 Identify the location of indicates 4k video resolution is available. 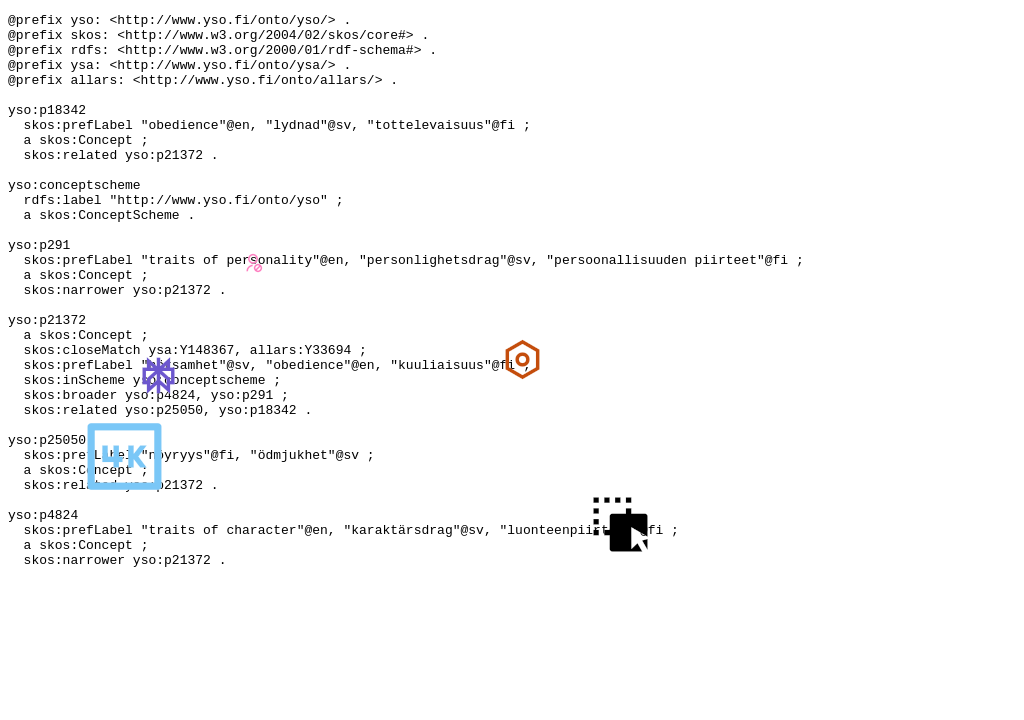
(124, 456).